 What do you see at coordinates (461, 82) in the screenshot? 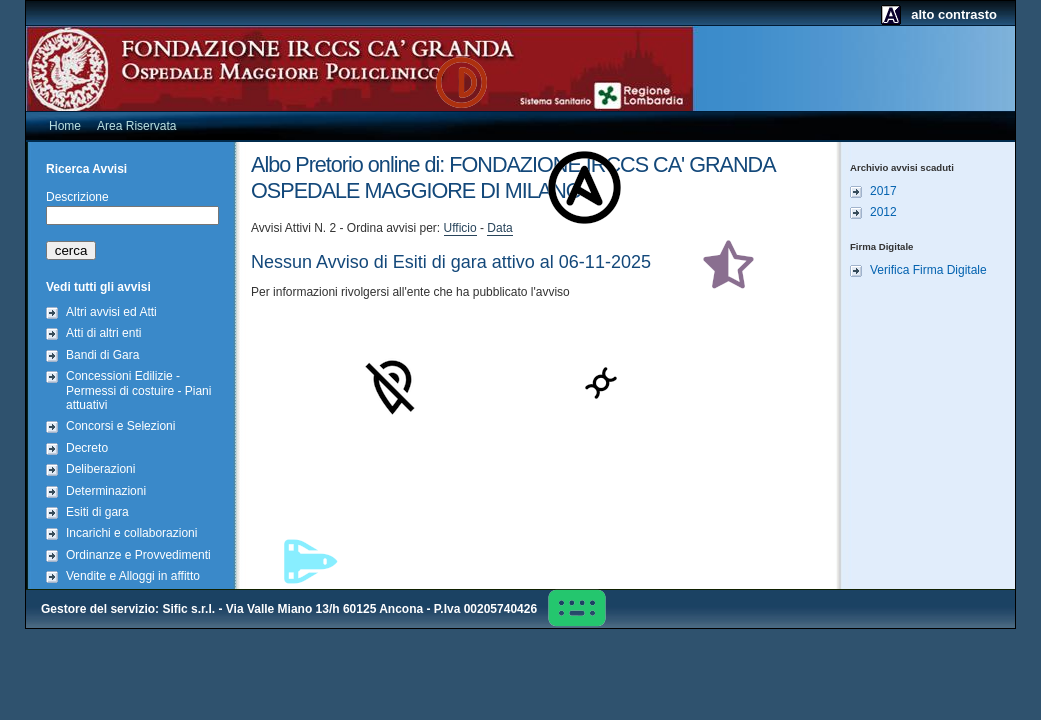
I see `adjust display contrast settings` at bounding box center [461, 82].